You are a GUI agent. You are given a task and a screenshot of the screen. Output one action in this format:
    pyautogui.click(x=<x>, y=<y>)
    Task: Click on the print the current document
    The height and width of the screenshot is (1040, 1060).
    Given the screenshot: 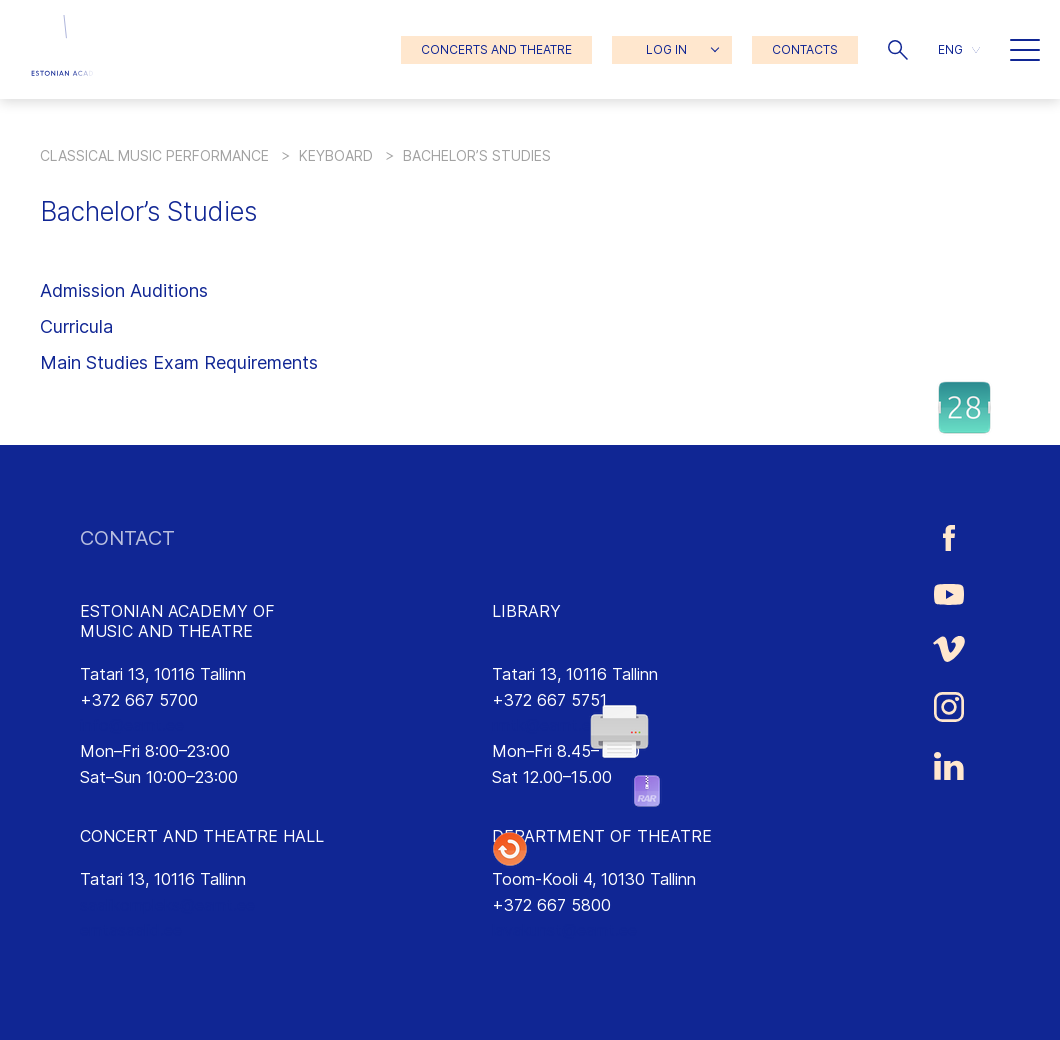 What is the action you would take?
    pyautogui.click(x=619, y=731)
    